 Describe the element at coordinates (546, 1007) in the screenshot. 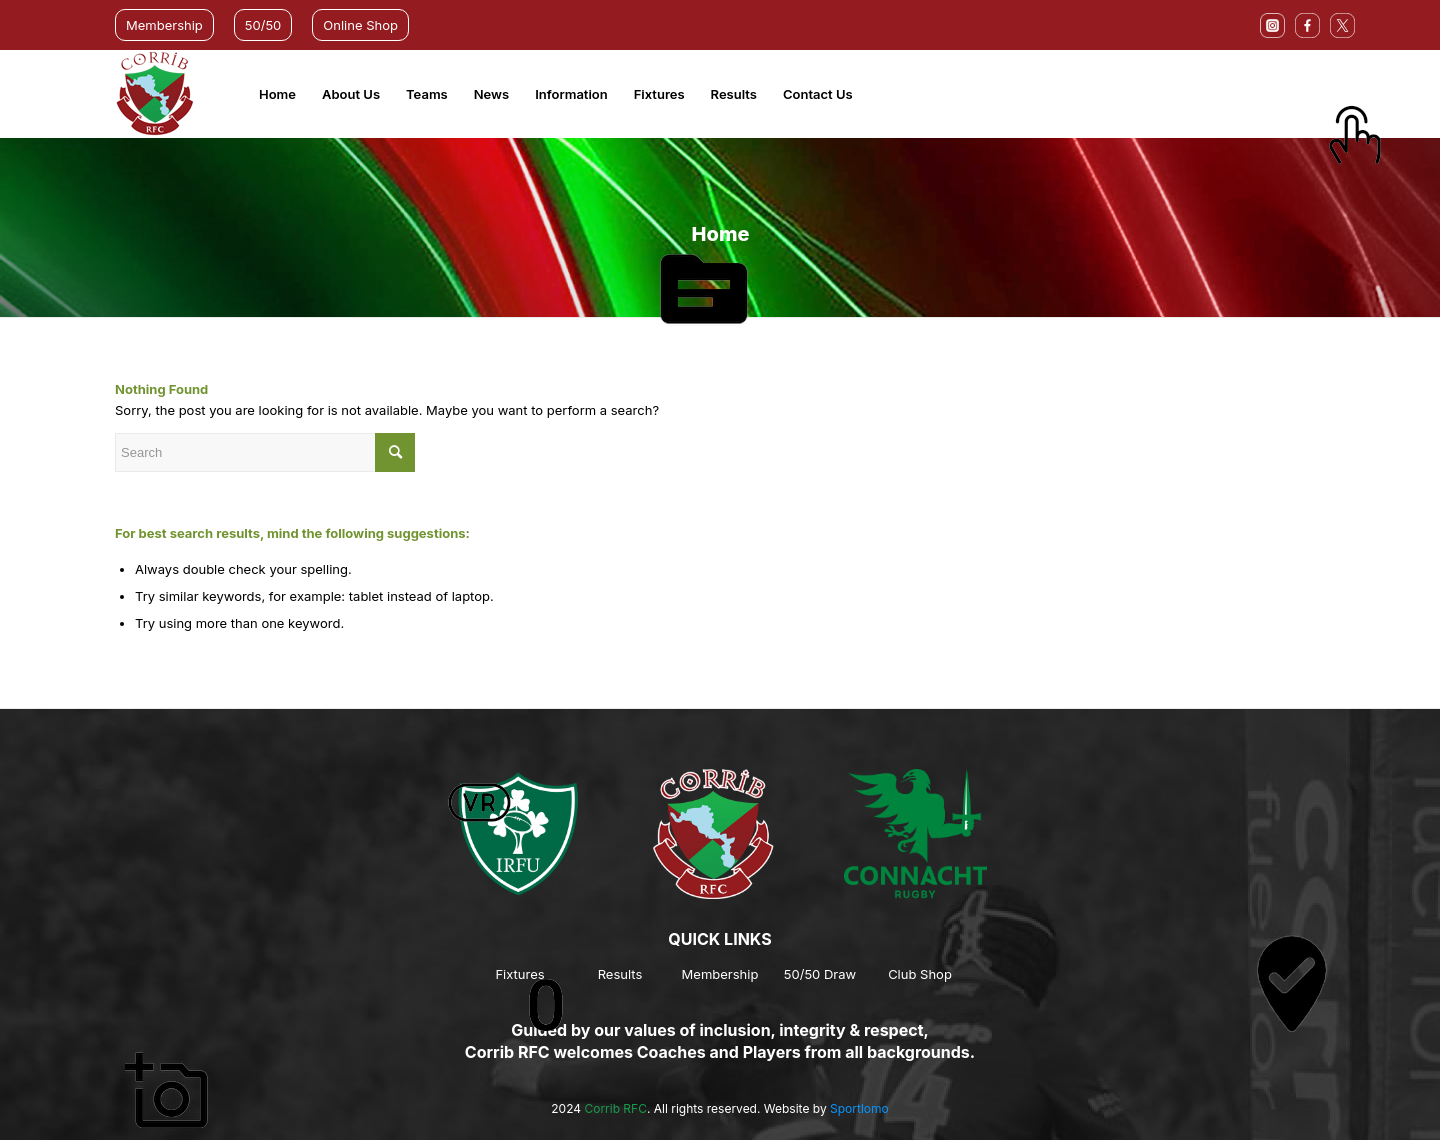

I see `set exposure compensation to zero` at that location.